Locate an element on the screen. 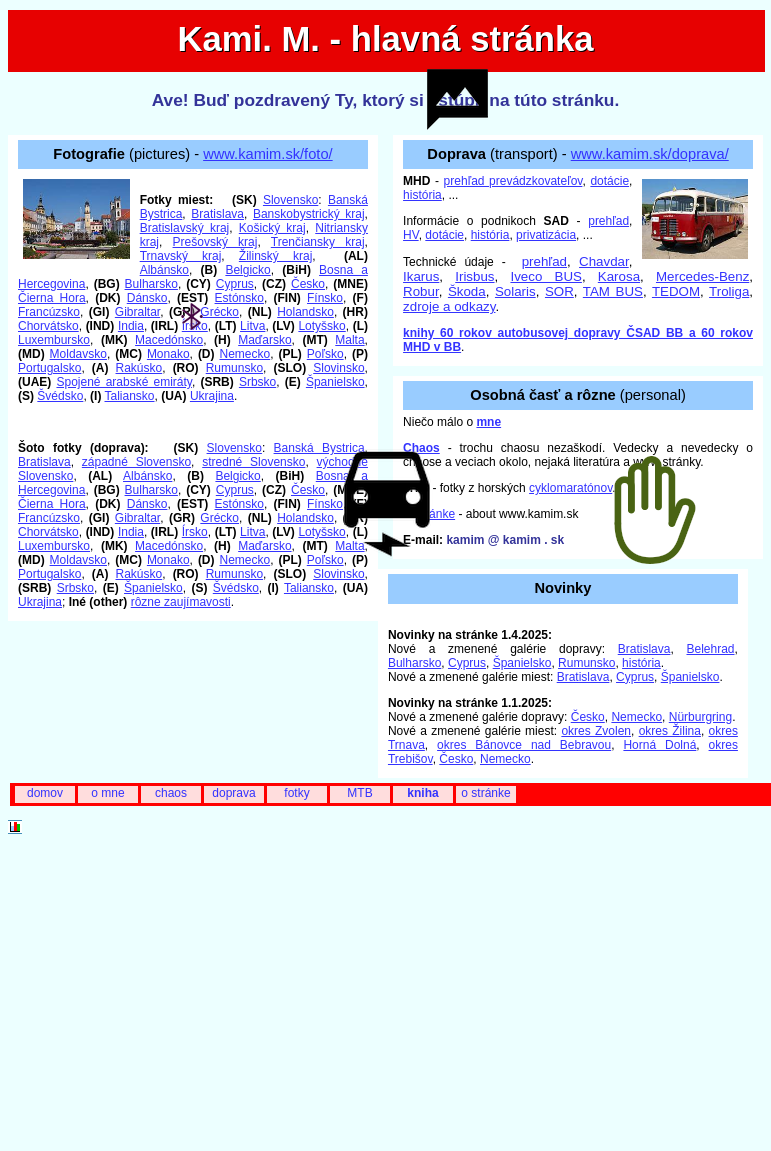 This screenshot has height=1151, width=771. bluetooth device connected is located at coordinates (191, 316).